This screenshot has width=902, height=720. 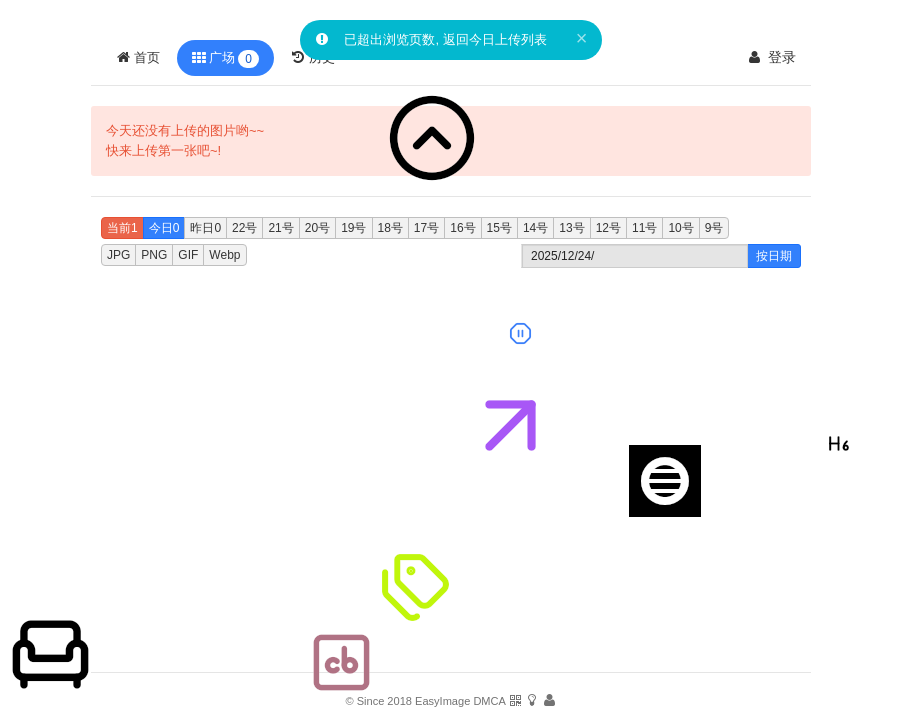 What do you see at coordinates (838, 443) in the screenshot?
I see `format text as heading level 6` at bounding box center [838, 443].